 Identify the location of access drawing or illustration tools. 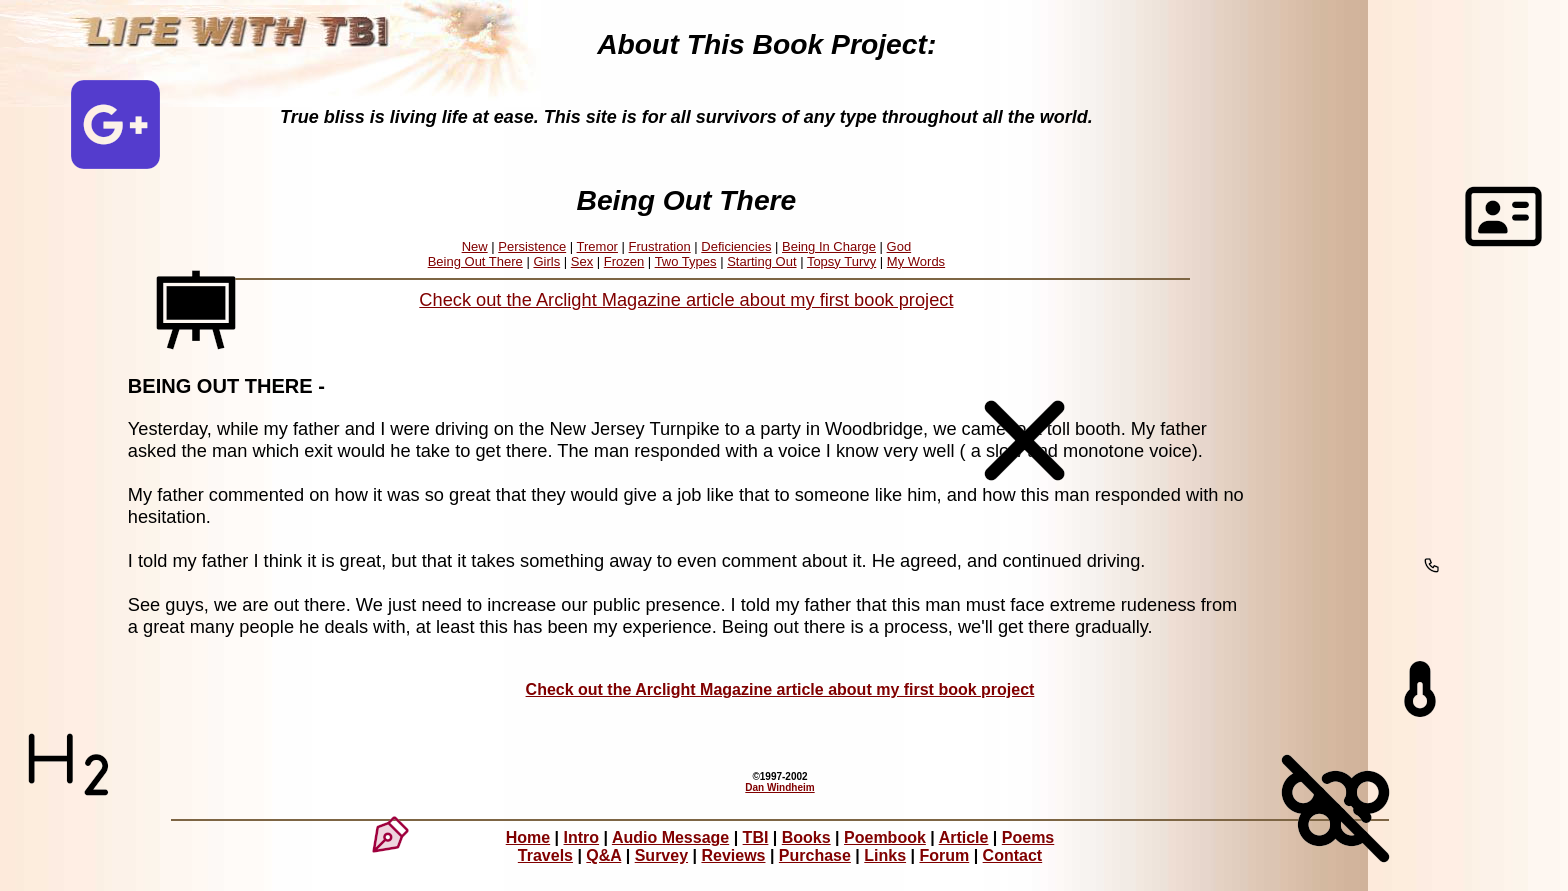
(388, 836).